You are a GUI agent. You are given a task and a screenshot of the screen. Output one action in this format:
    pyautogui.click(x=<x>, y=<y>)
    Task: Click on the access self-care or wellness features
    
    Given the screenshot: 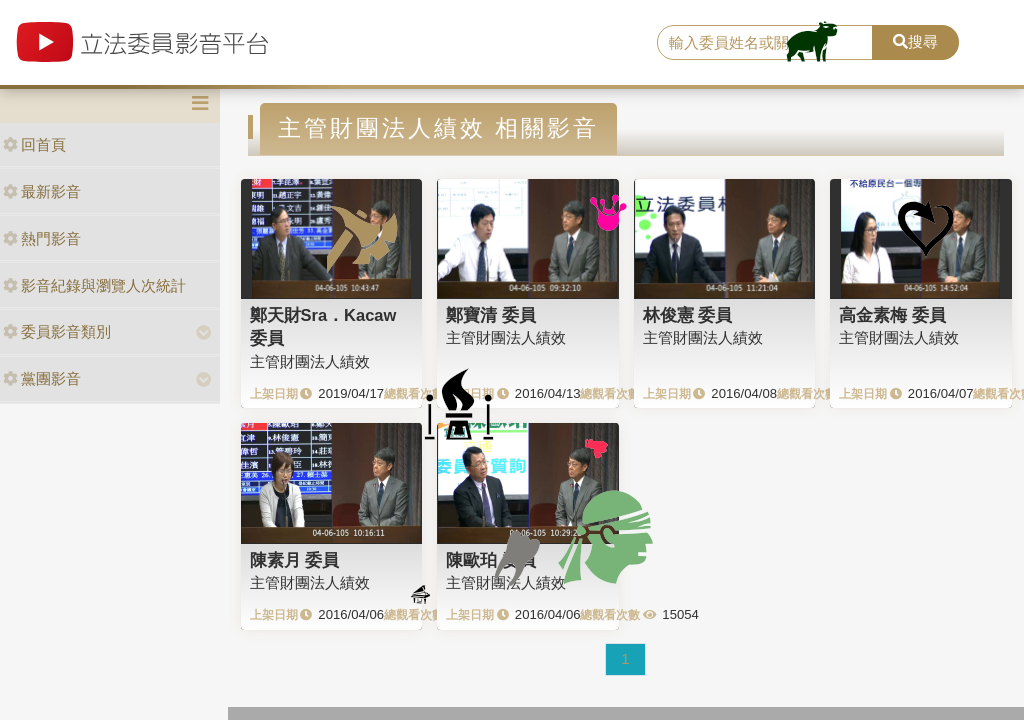 What is the action you would take?
    pyautogui.click(x=926, y=229)
    